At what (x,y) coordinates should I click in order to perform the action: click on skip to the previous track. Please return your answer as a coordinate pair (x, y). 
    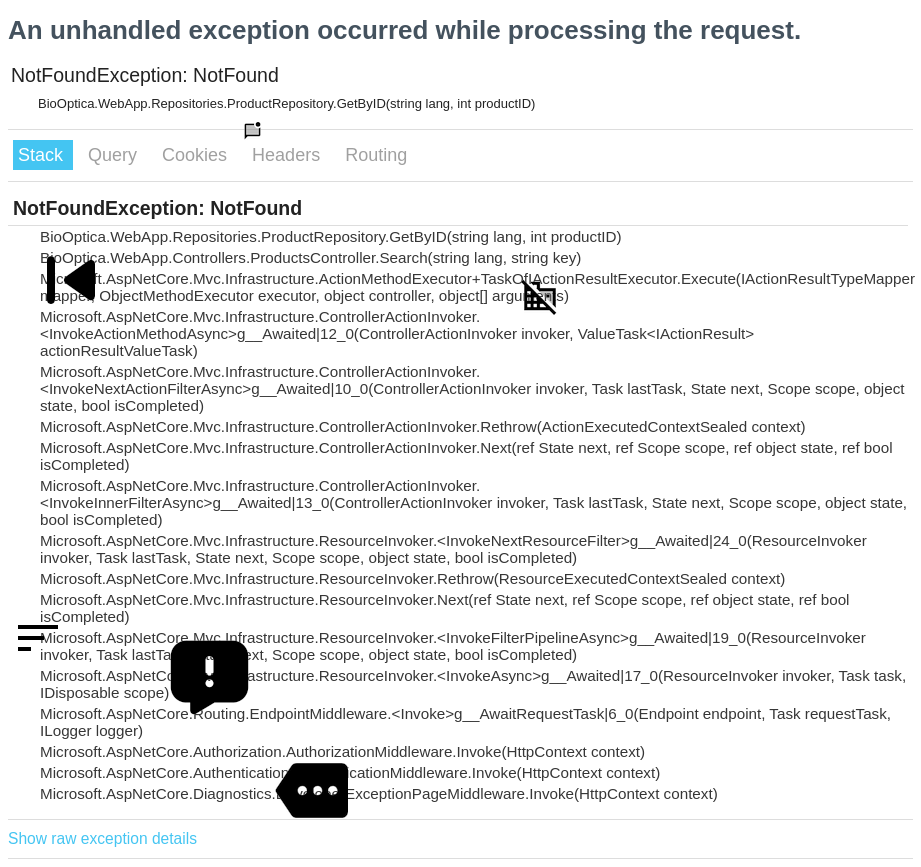
    Looking at the image, I should click on (71, 280).